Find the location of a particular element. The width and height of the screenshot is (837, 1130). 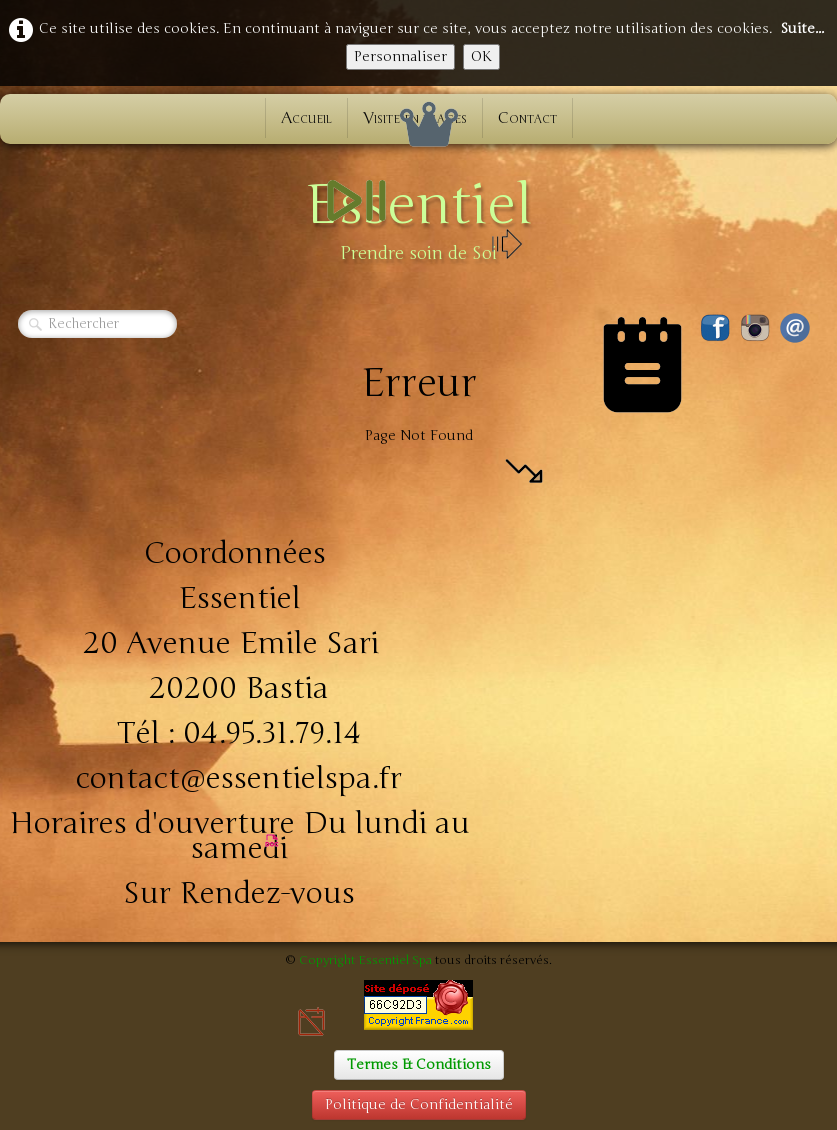

open or view a document file is located at coordinates (272, 841).